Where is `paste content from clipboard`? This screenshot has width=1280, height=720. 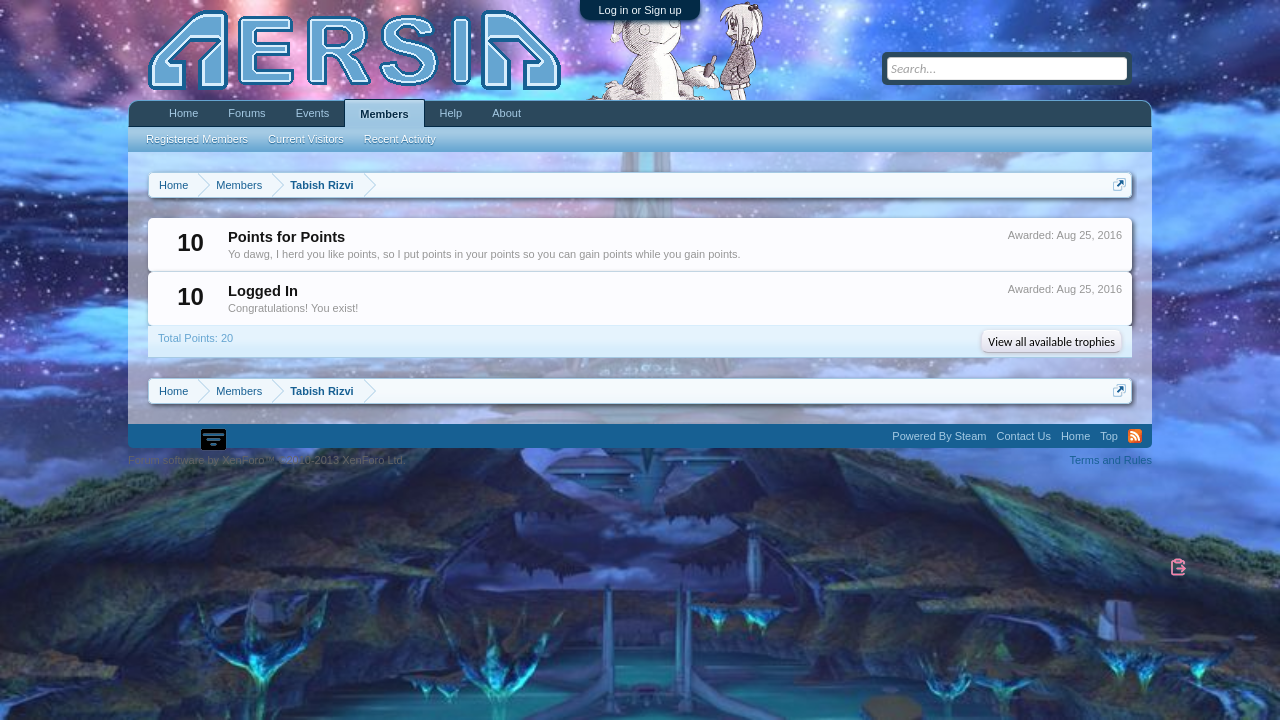 paste content from clipboard is located at coordinates (1178, 567).